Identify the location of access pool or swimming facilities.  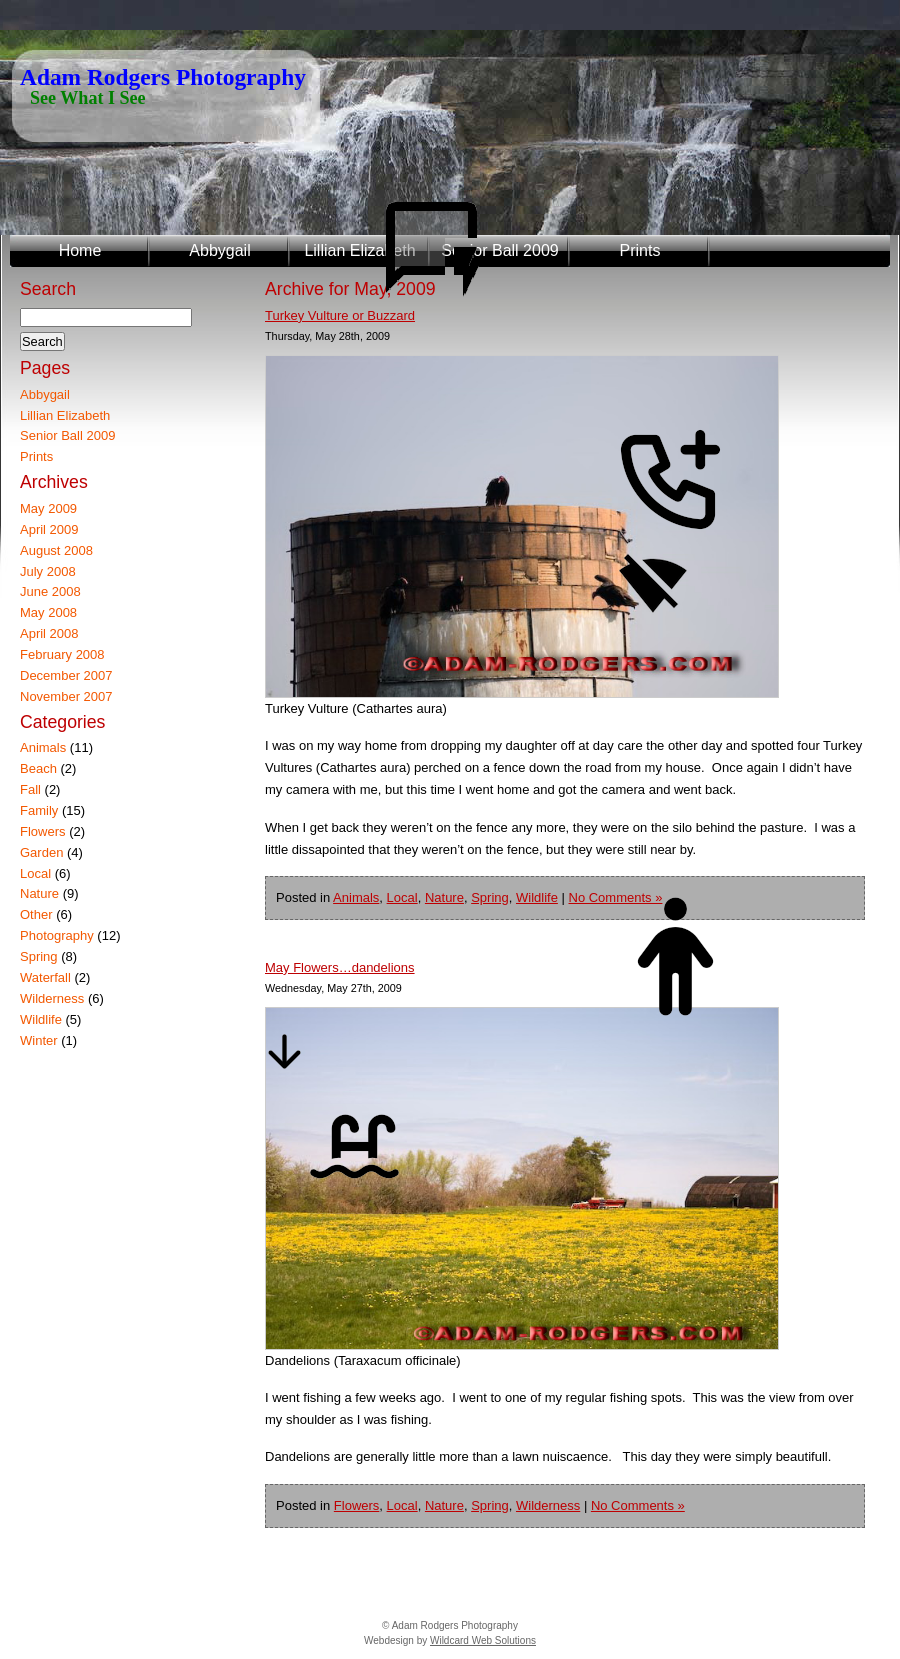
(354, 1146).